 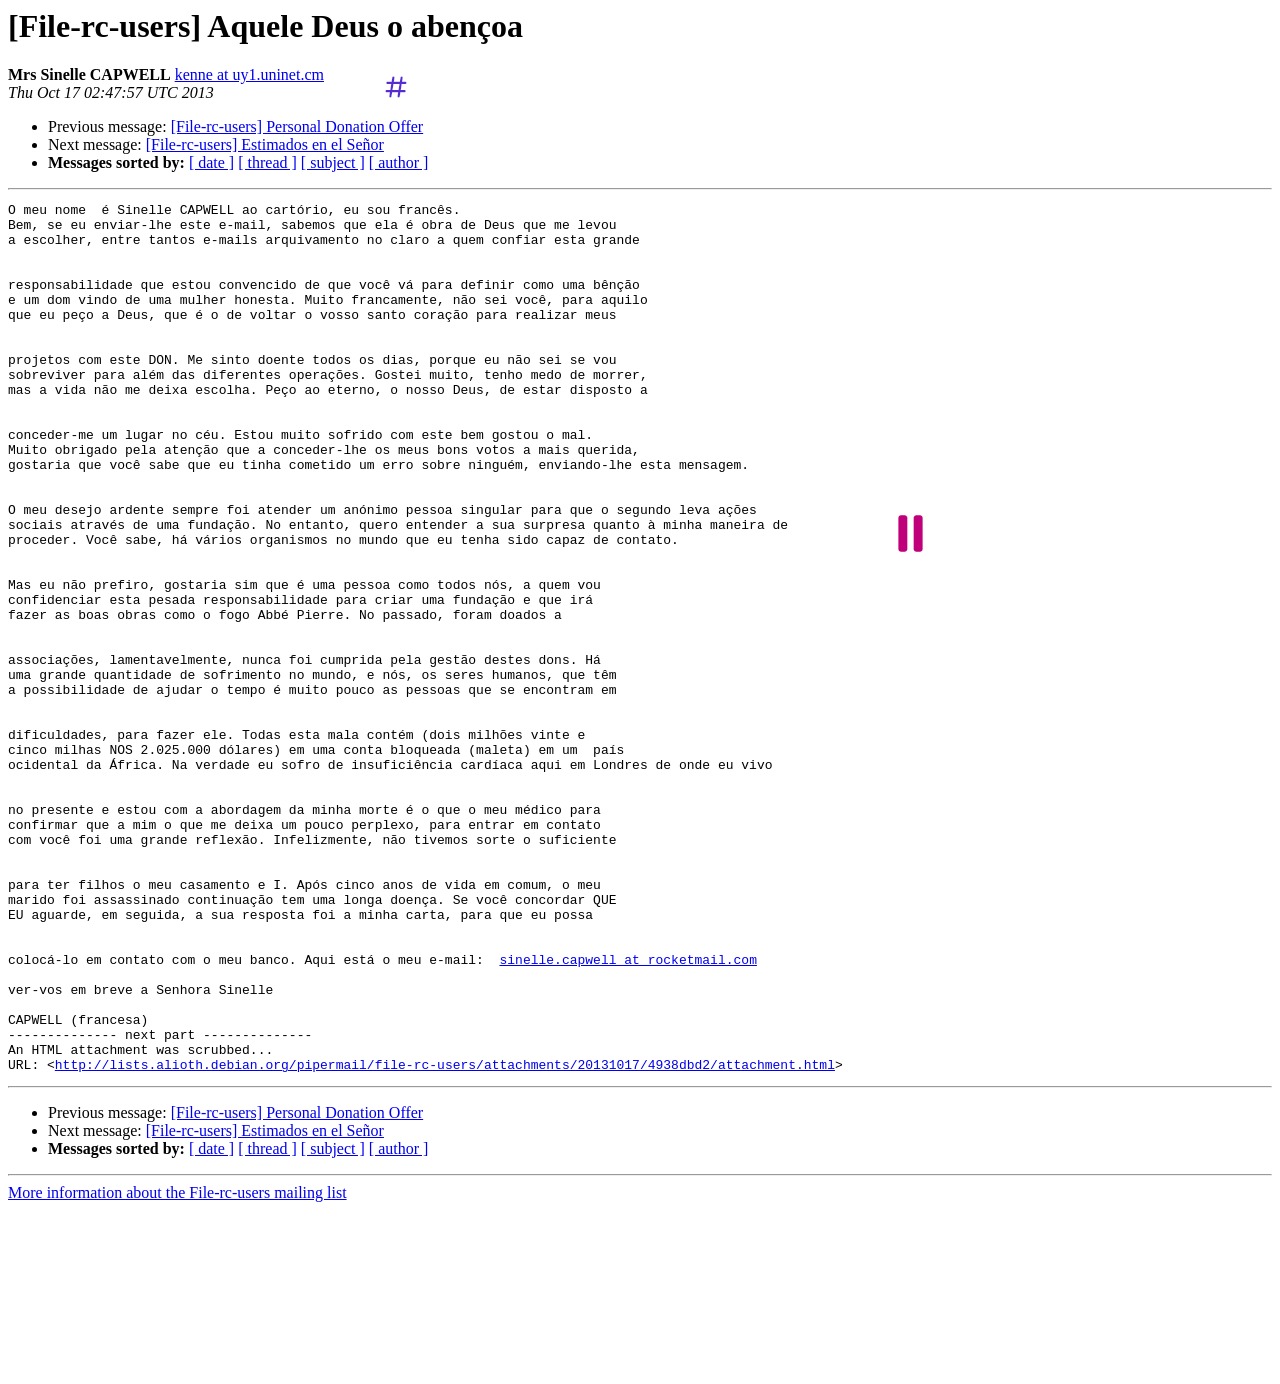 What do you see at coordinates (910, 533) in the screenshot?
I see `pause media playback` at bounding box center [910, 533].